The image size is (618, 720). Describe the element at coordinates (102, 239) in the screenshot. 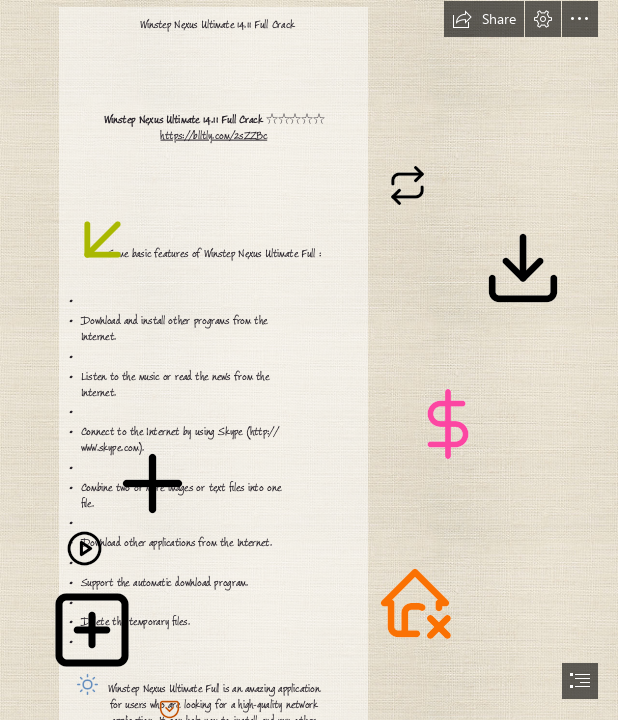

I see `navigate to bottom-left corner` at that location.